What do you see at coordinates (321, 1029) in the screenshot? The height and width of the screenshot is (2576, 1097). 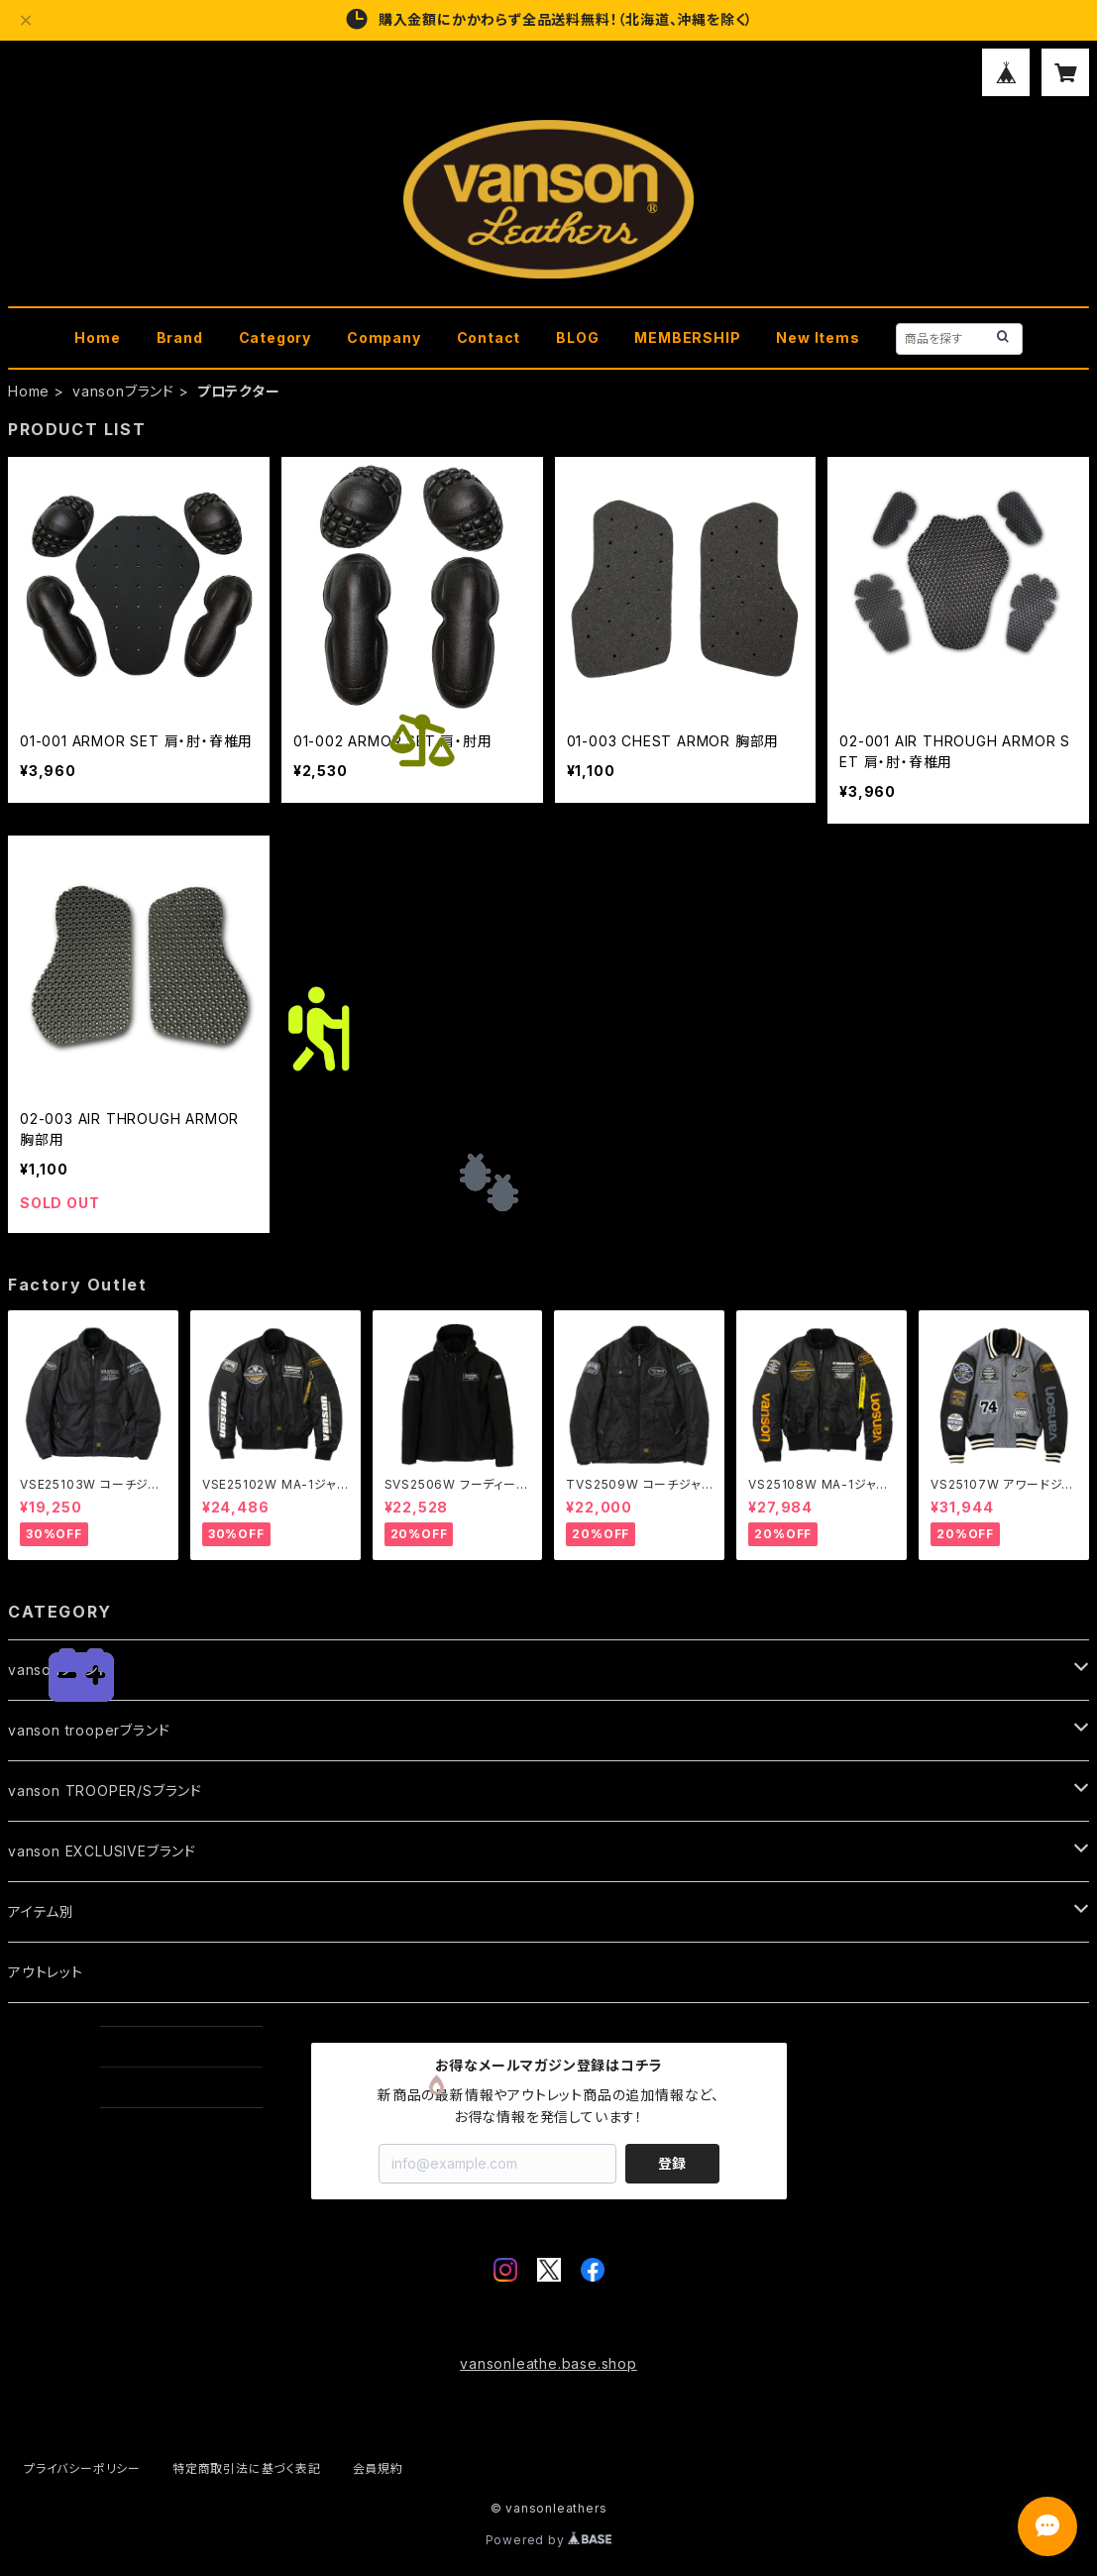 I see `access hiking trails or outdoor activities` at bounding box center [321, 1029].